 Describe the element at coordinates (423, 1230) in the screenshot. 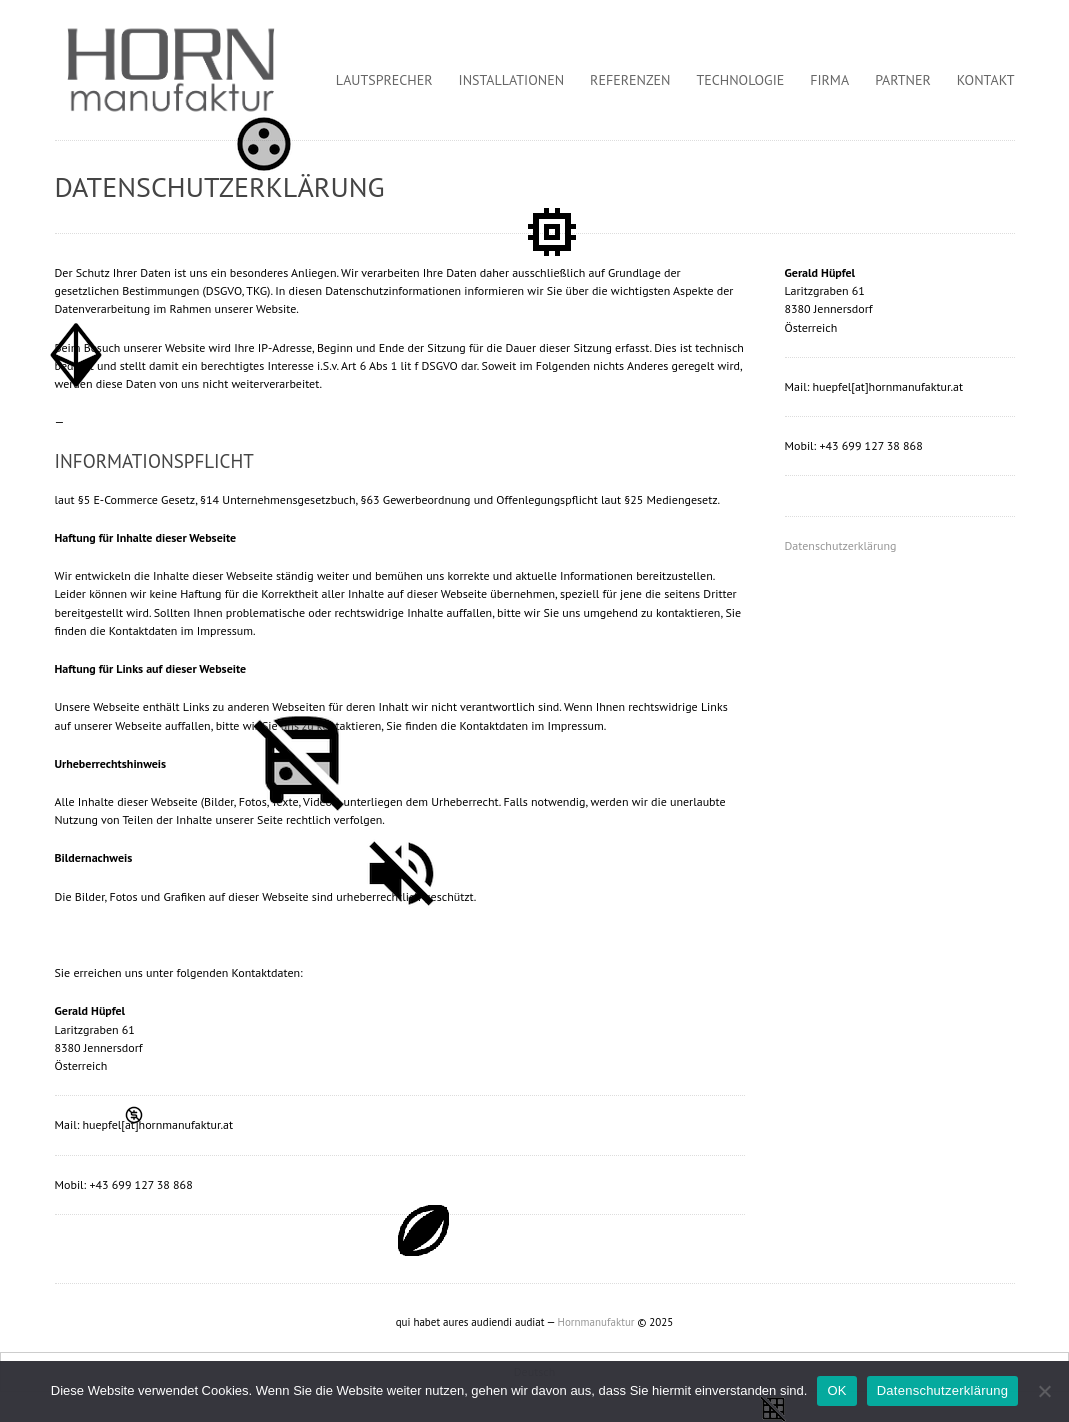

I see `view rugby sports content` at that location.